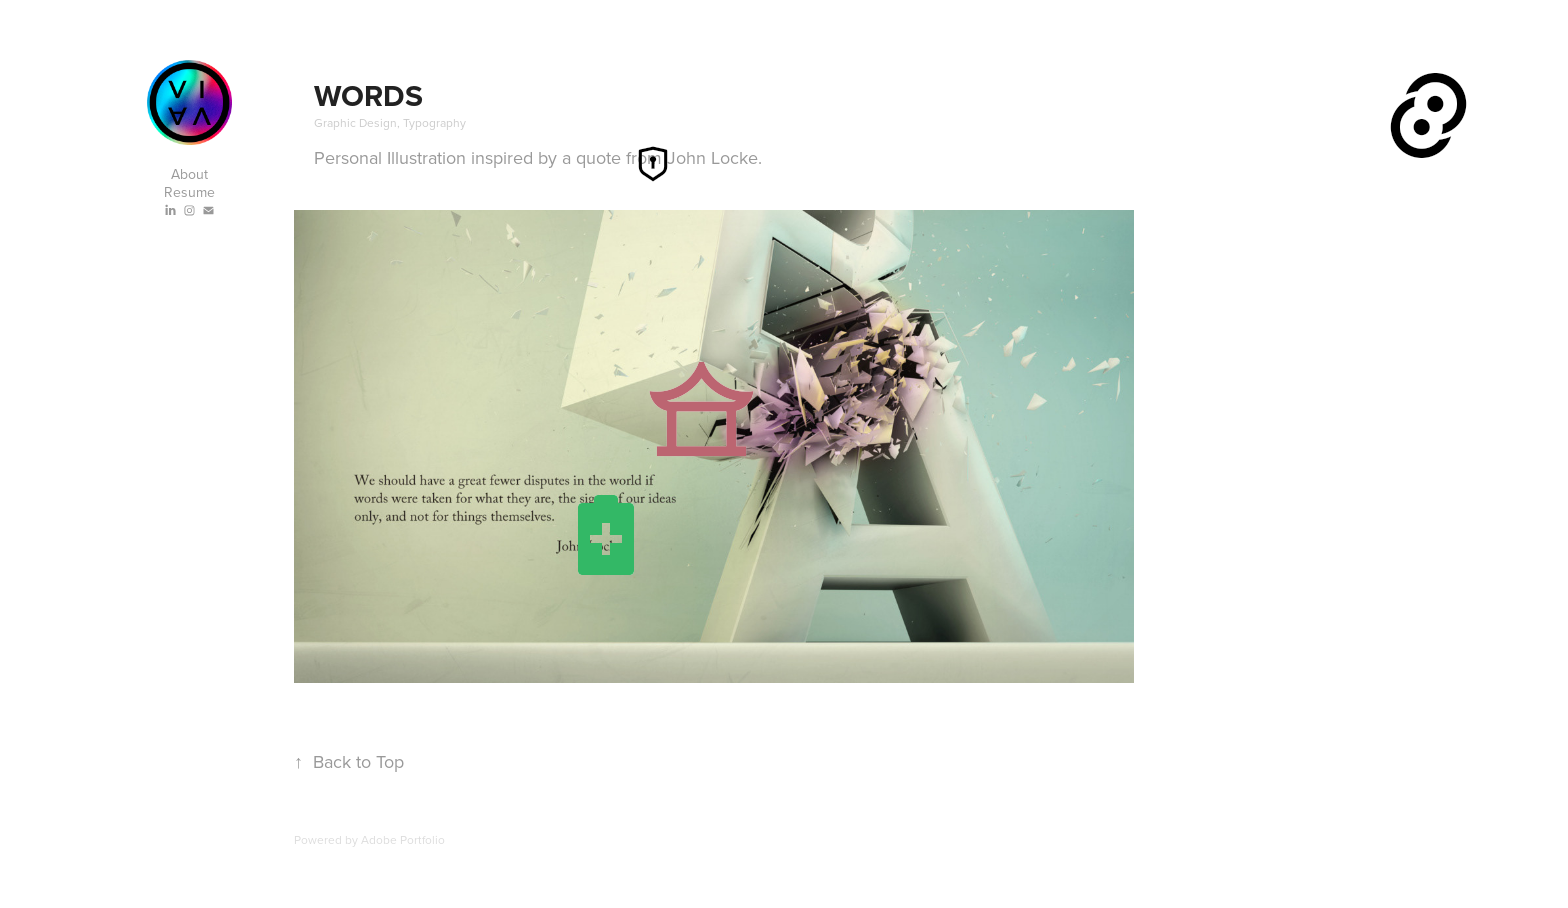  I want to click on view historical or cultural landmarks, so click(701, 411).